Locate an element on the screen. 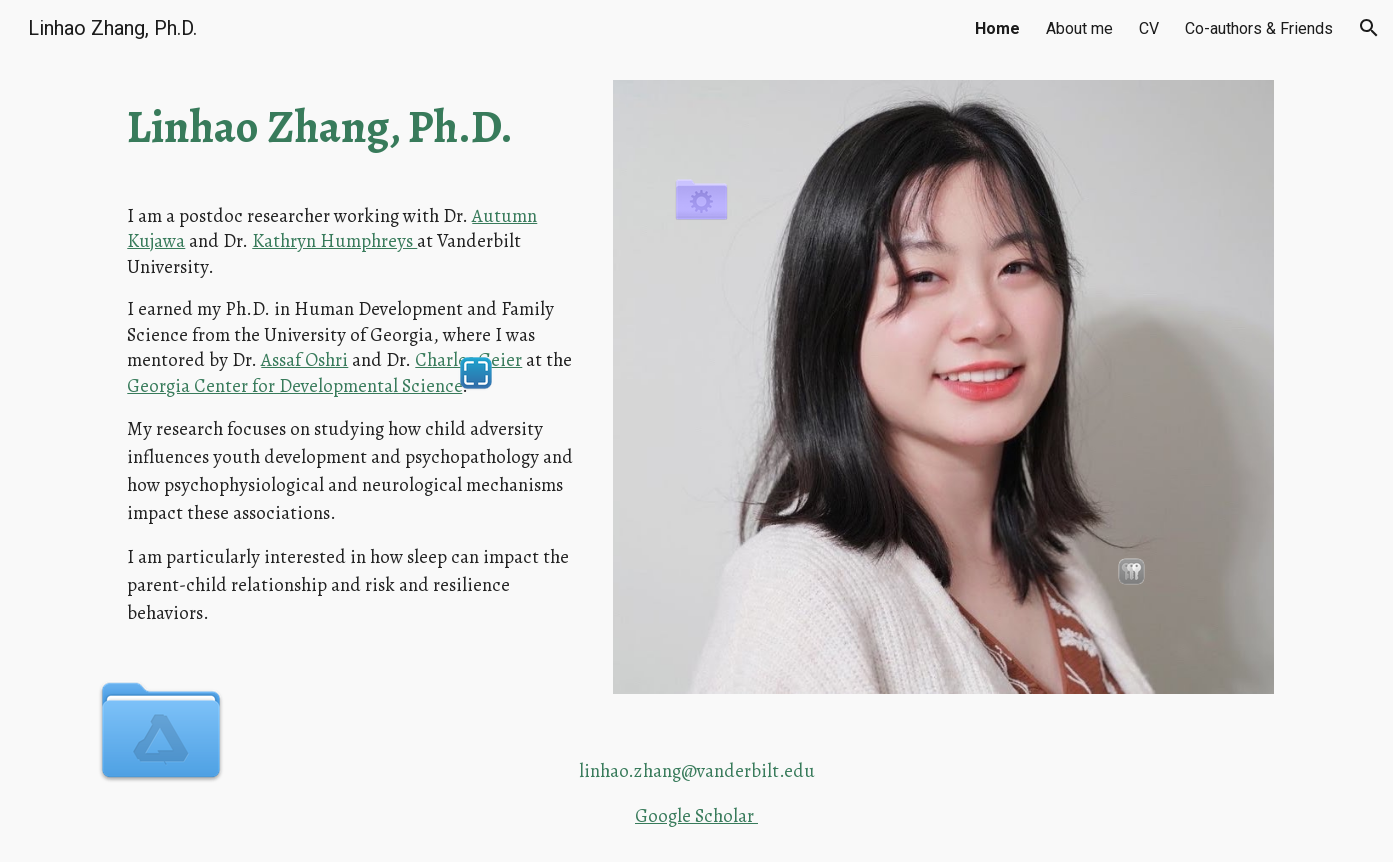 The height and width of the screenshot is (862, 1393). open smart folder with automated sorting rules is located at coordinates (701, 199).